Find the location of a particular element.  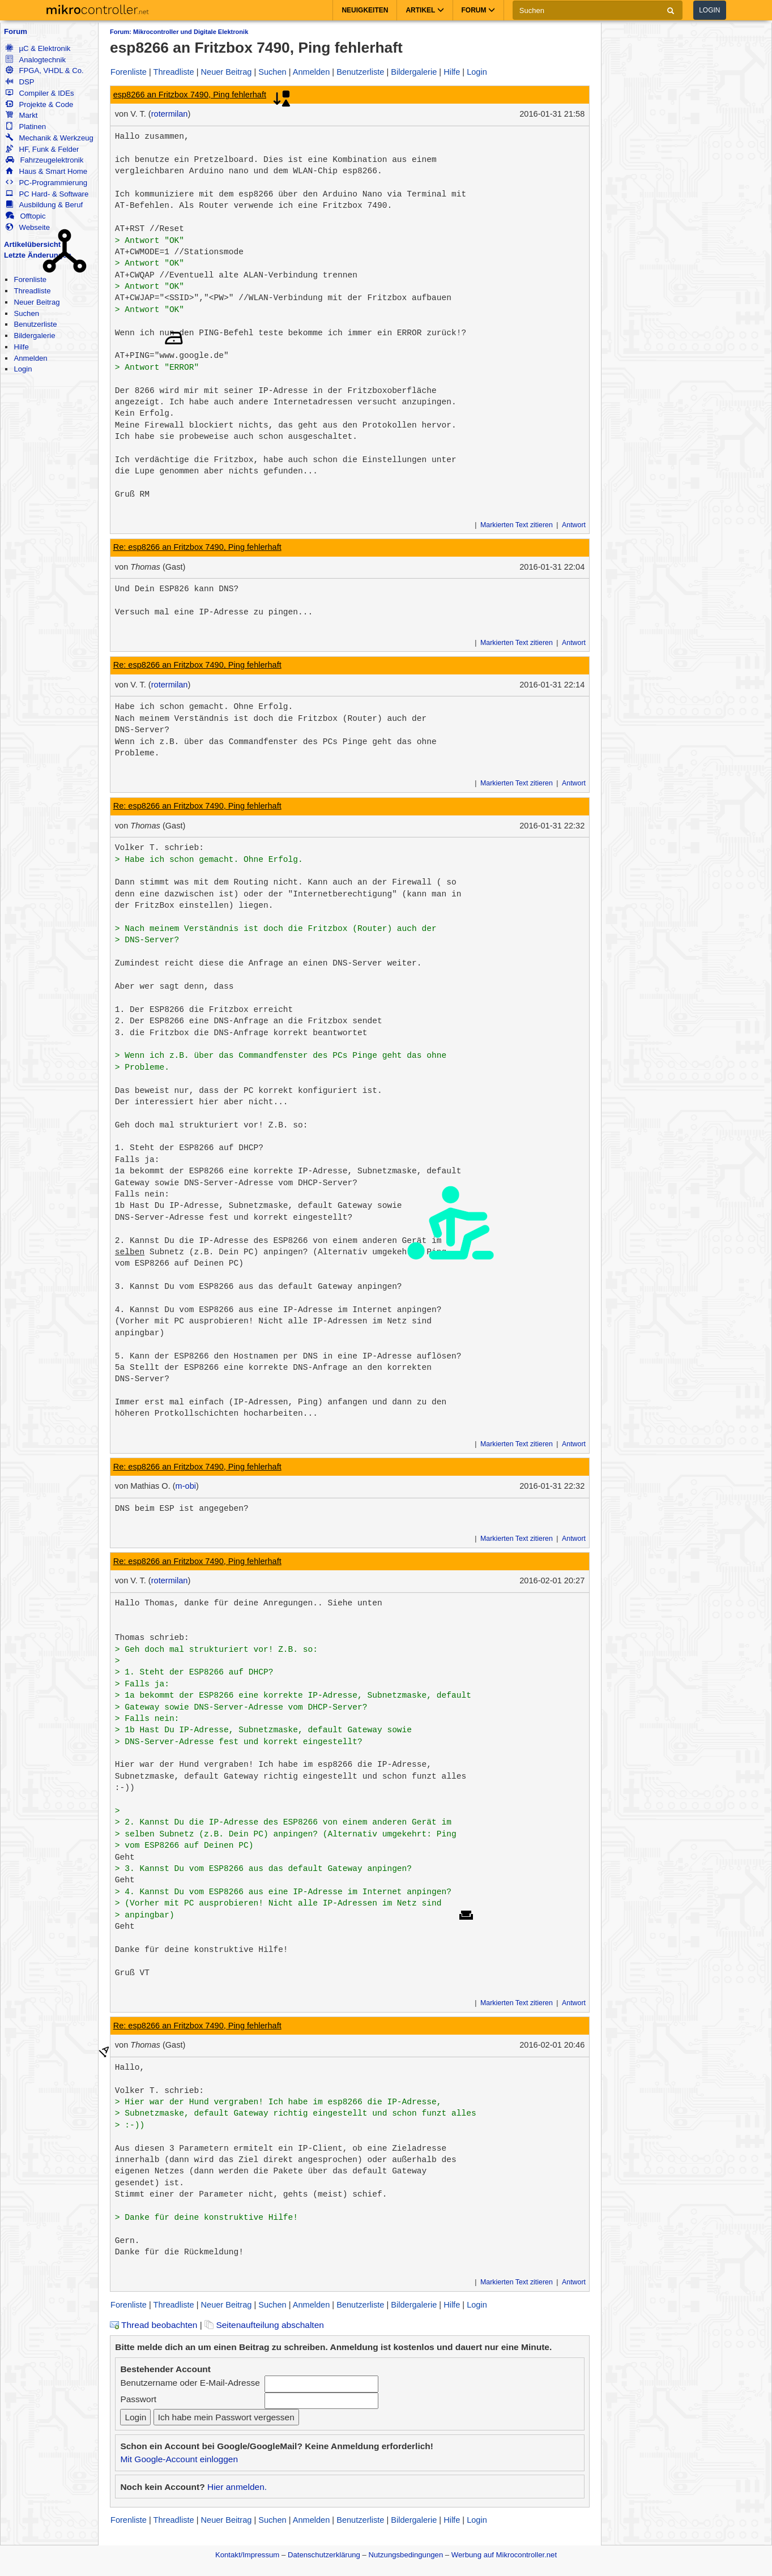

view weekend or leisure activities is located at coordinates (466, 1915).